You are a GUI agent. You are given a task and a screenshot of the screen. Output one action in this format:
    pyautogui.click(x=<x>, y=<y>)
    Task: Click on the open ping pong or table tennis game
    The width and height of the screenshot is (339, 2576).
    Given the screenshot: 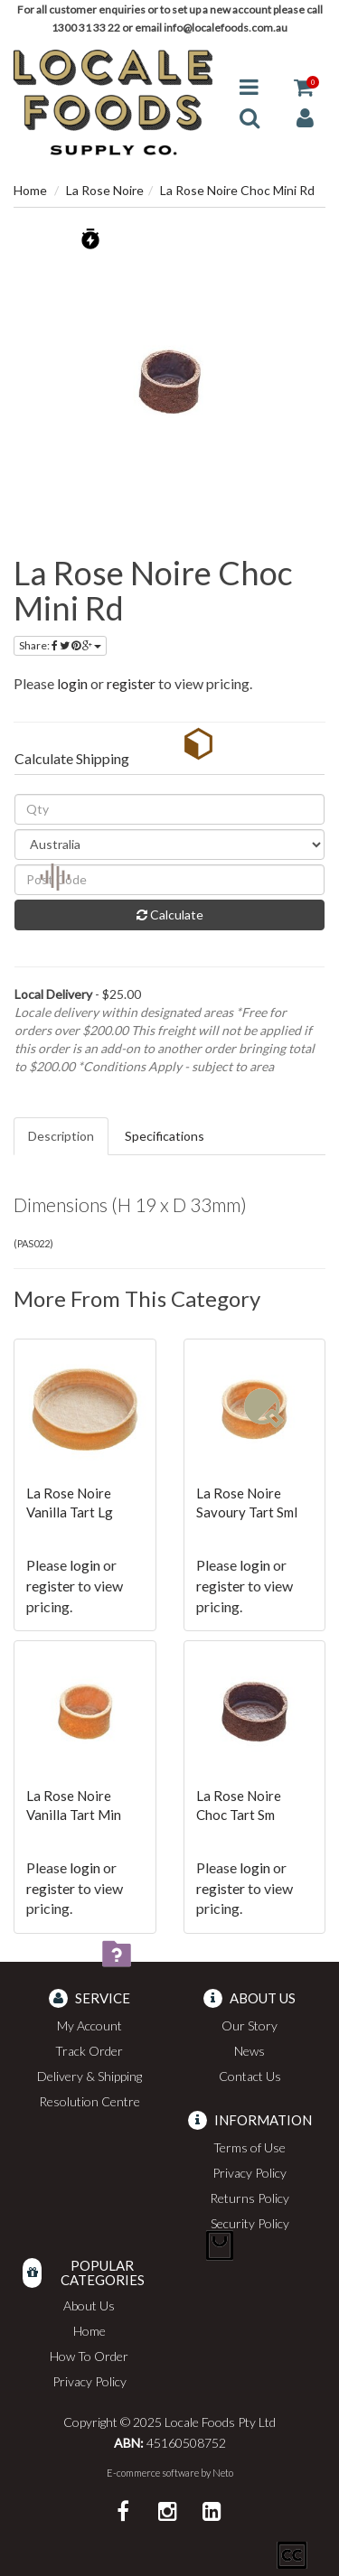 What is the action you would take?
    pyautogui.click(x=263, y=1407)
    